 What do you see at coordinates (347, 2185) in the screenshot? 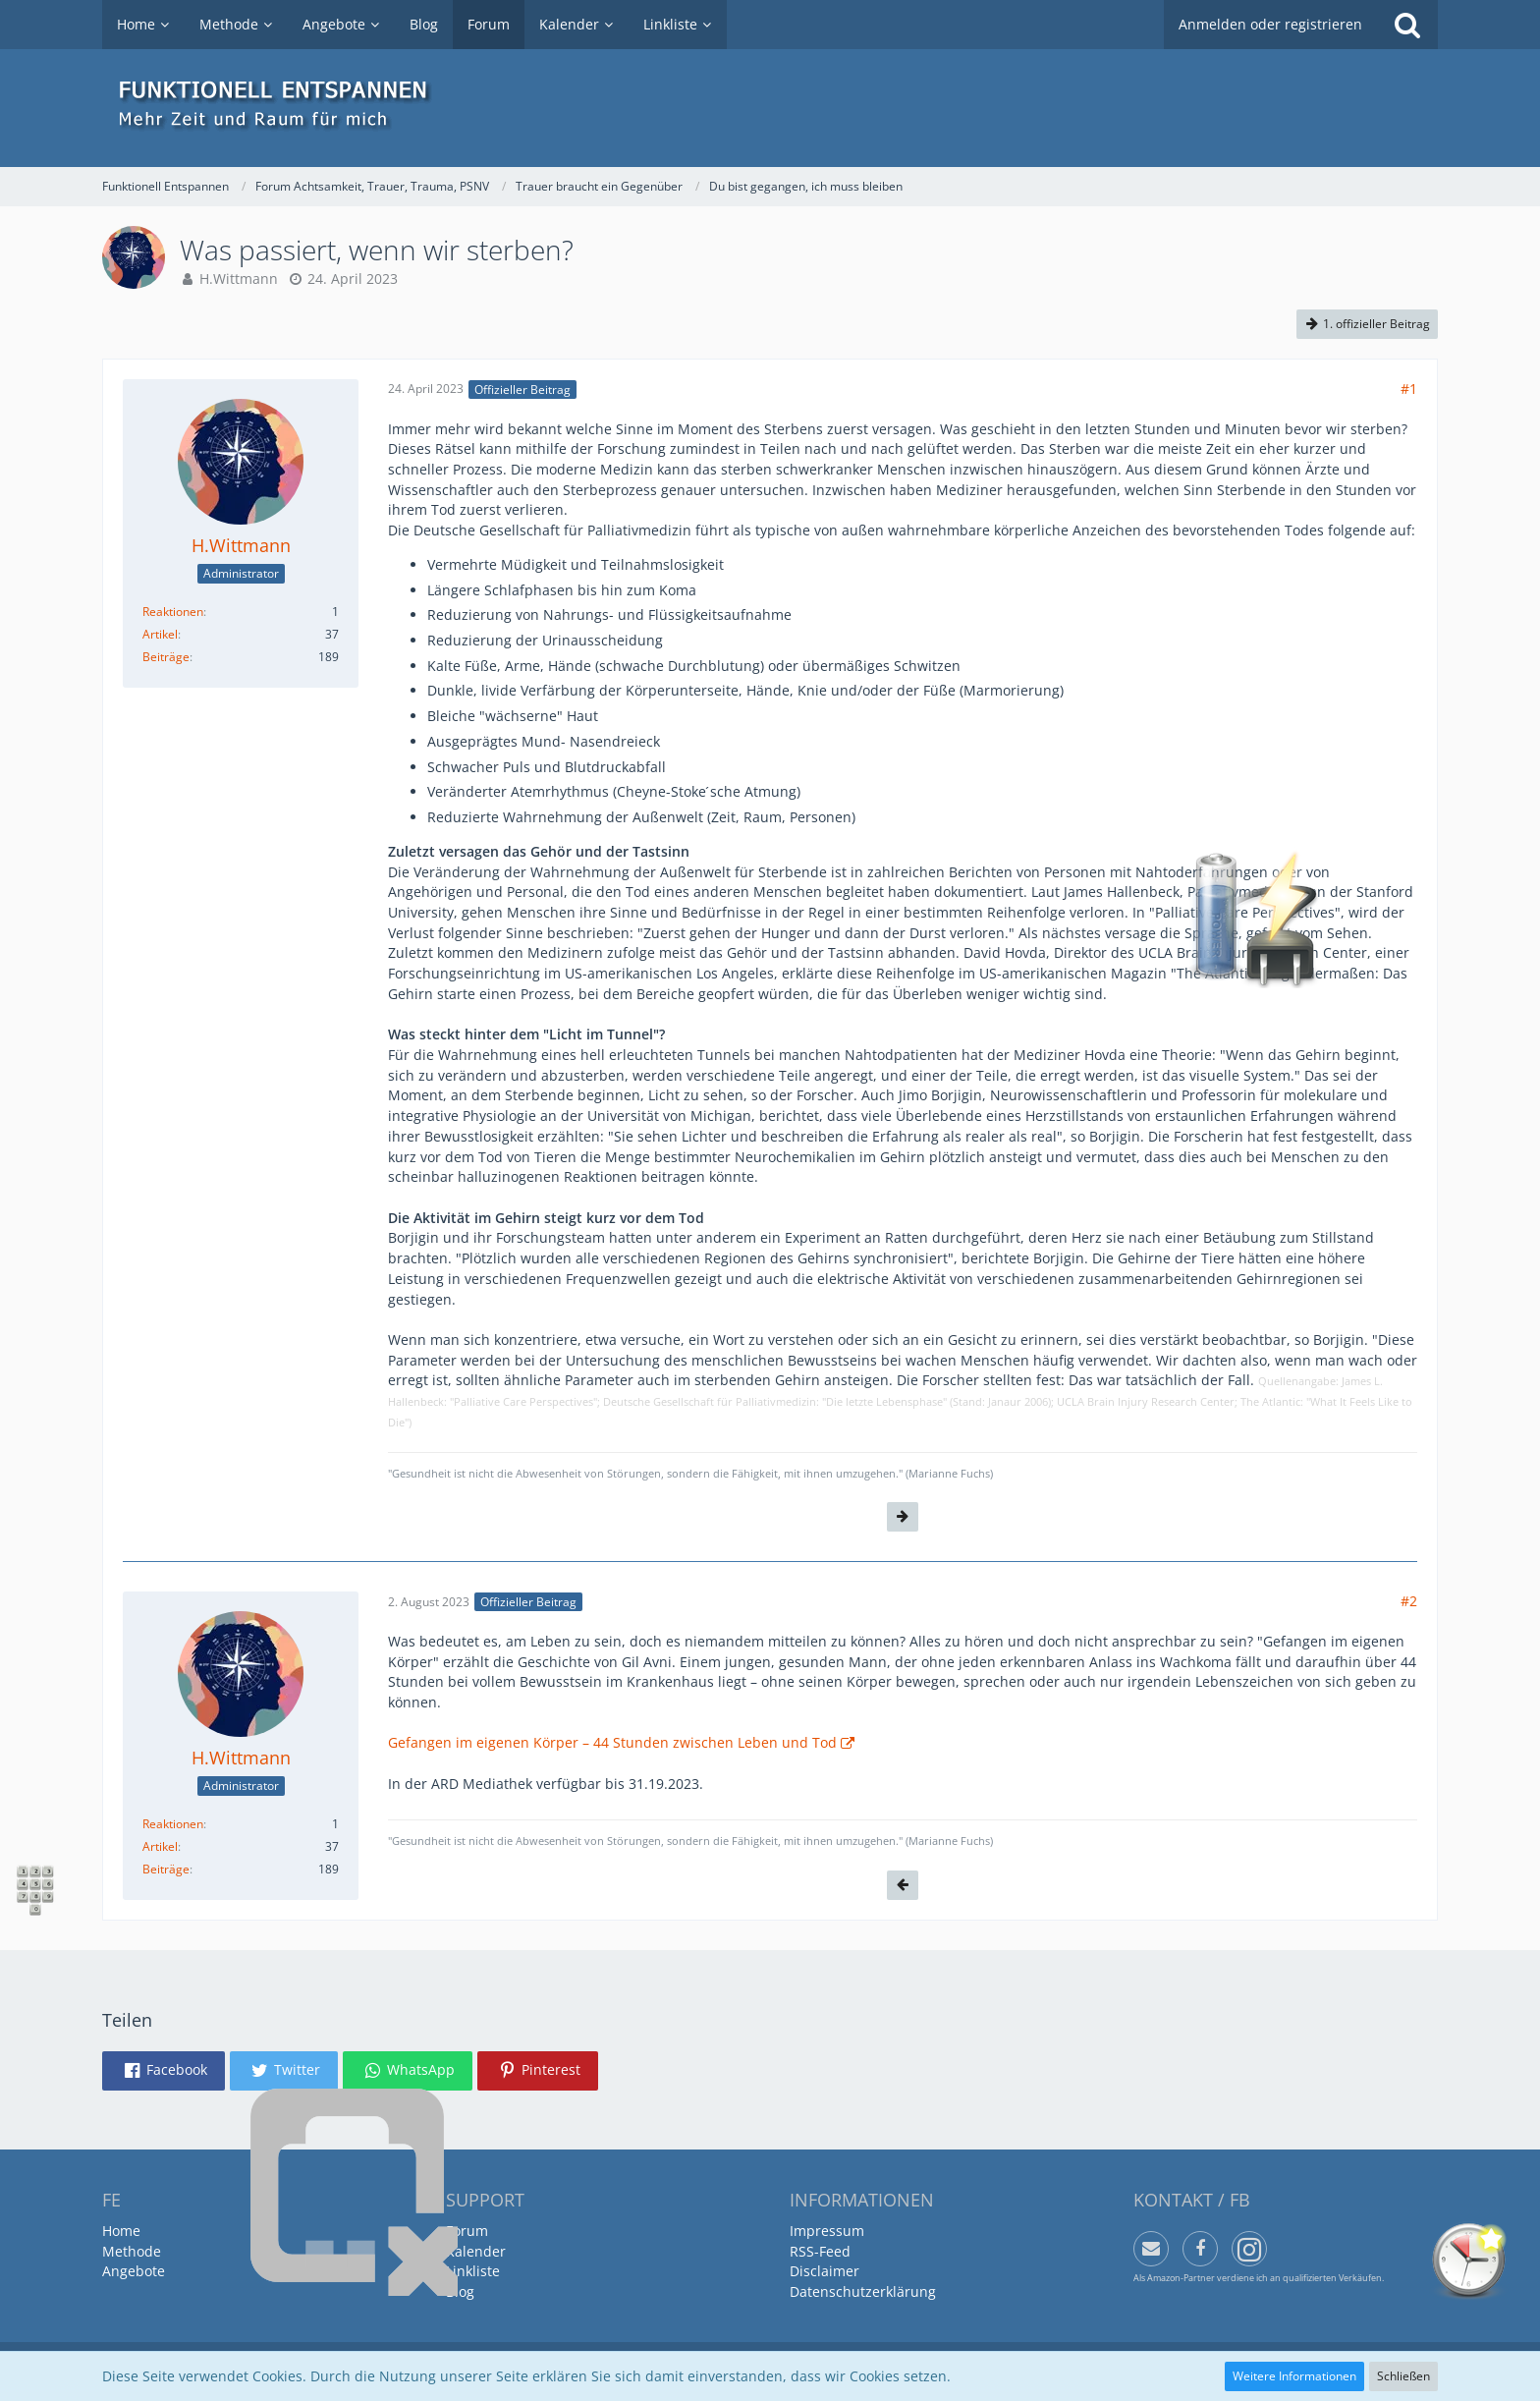
I see `indicates wired network connection is disconnected` at bounding box center [347, 2185].